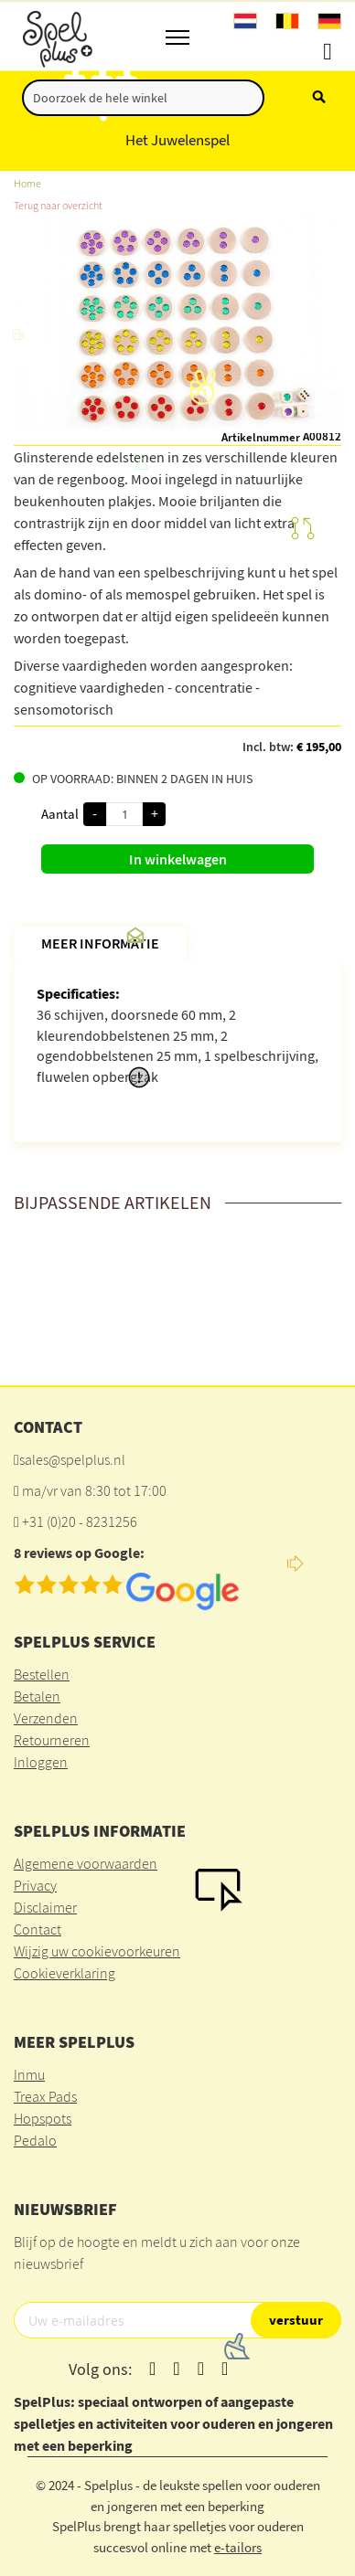 This screenshot has width=355, height=2576. I want to click on play or start media content, so click(141, 463).